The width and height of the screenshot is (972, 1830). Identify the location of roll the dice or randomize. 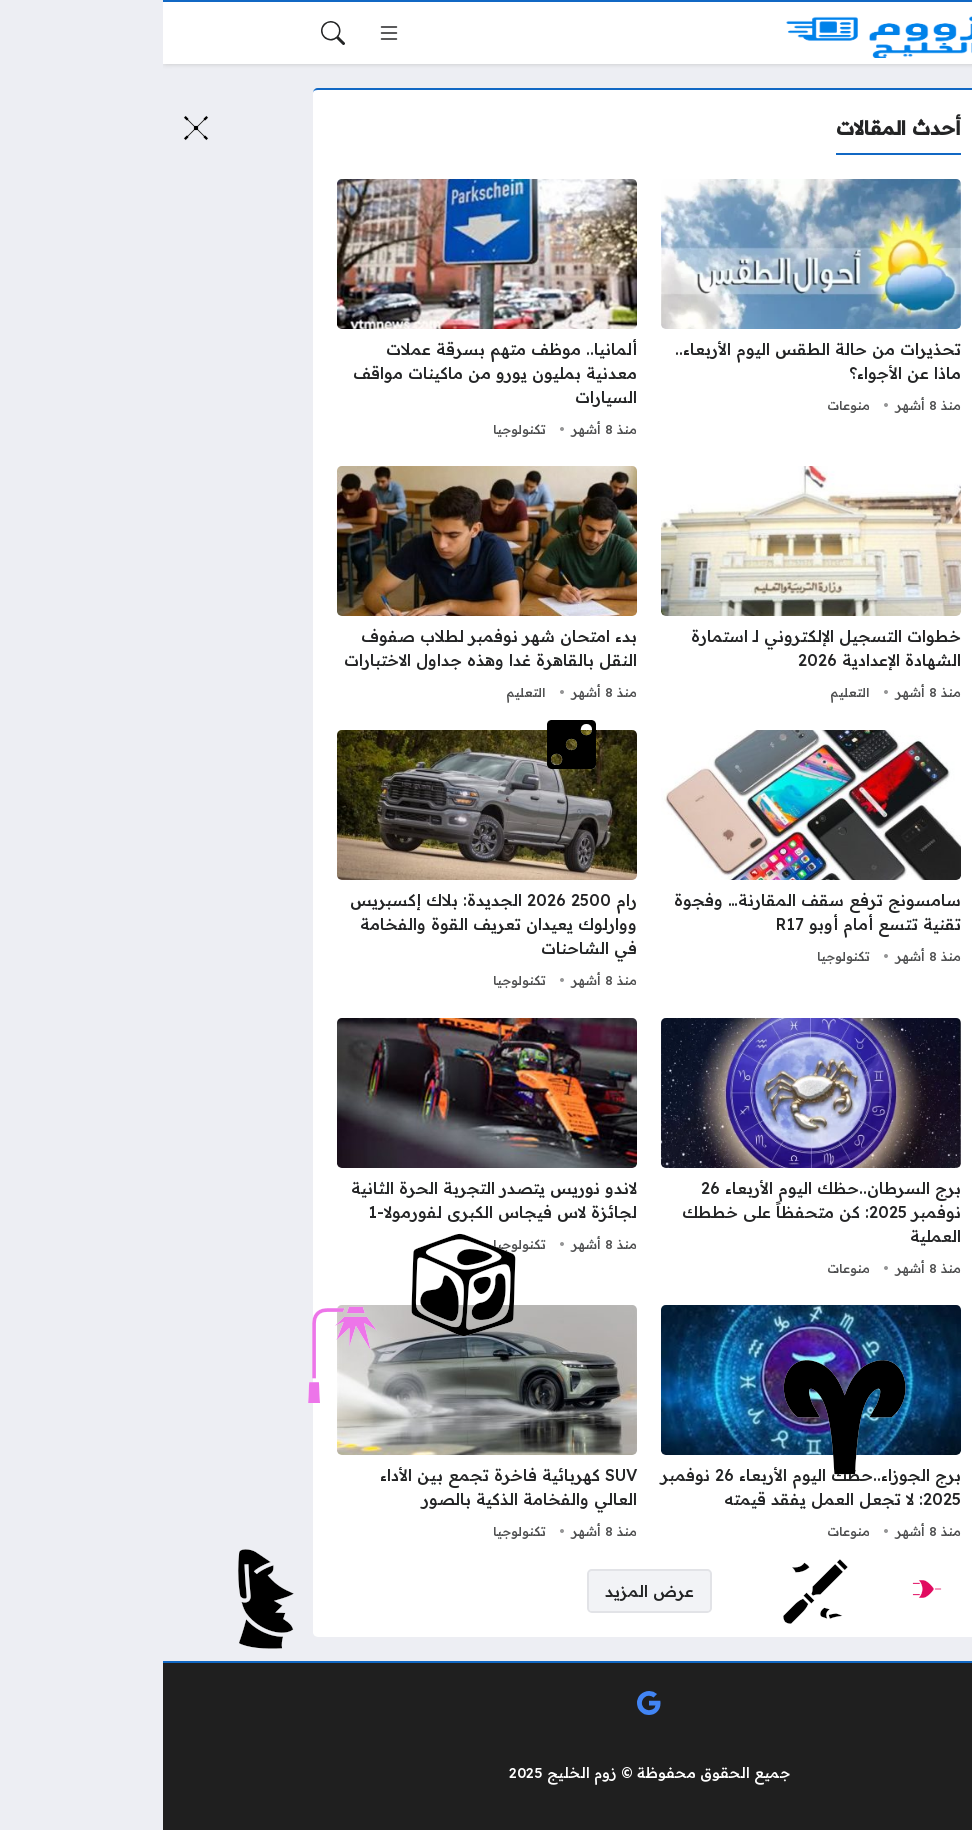
(571, 744).